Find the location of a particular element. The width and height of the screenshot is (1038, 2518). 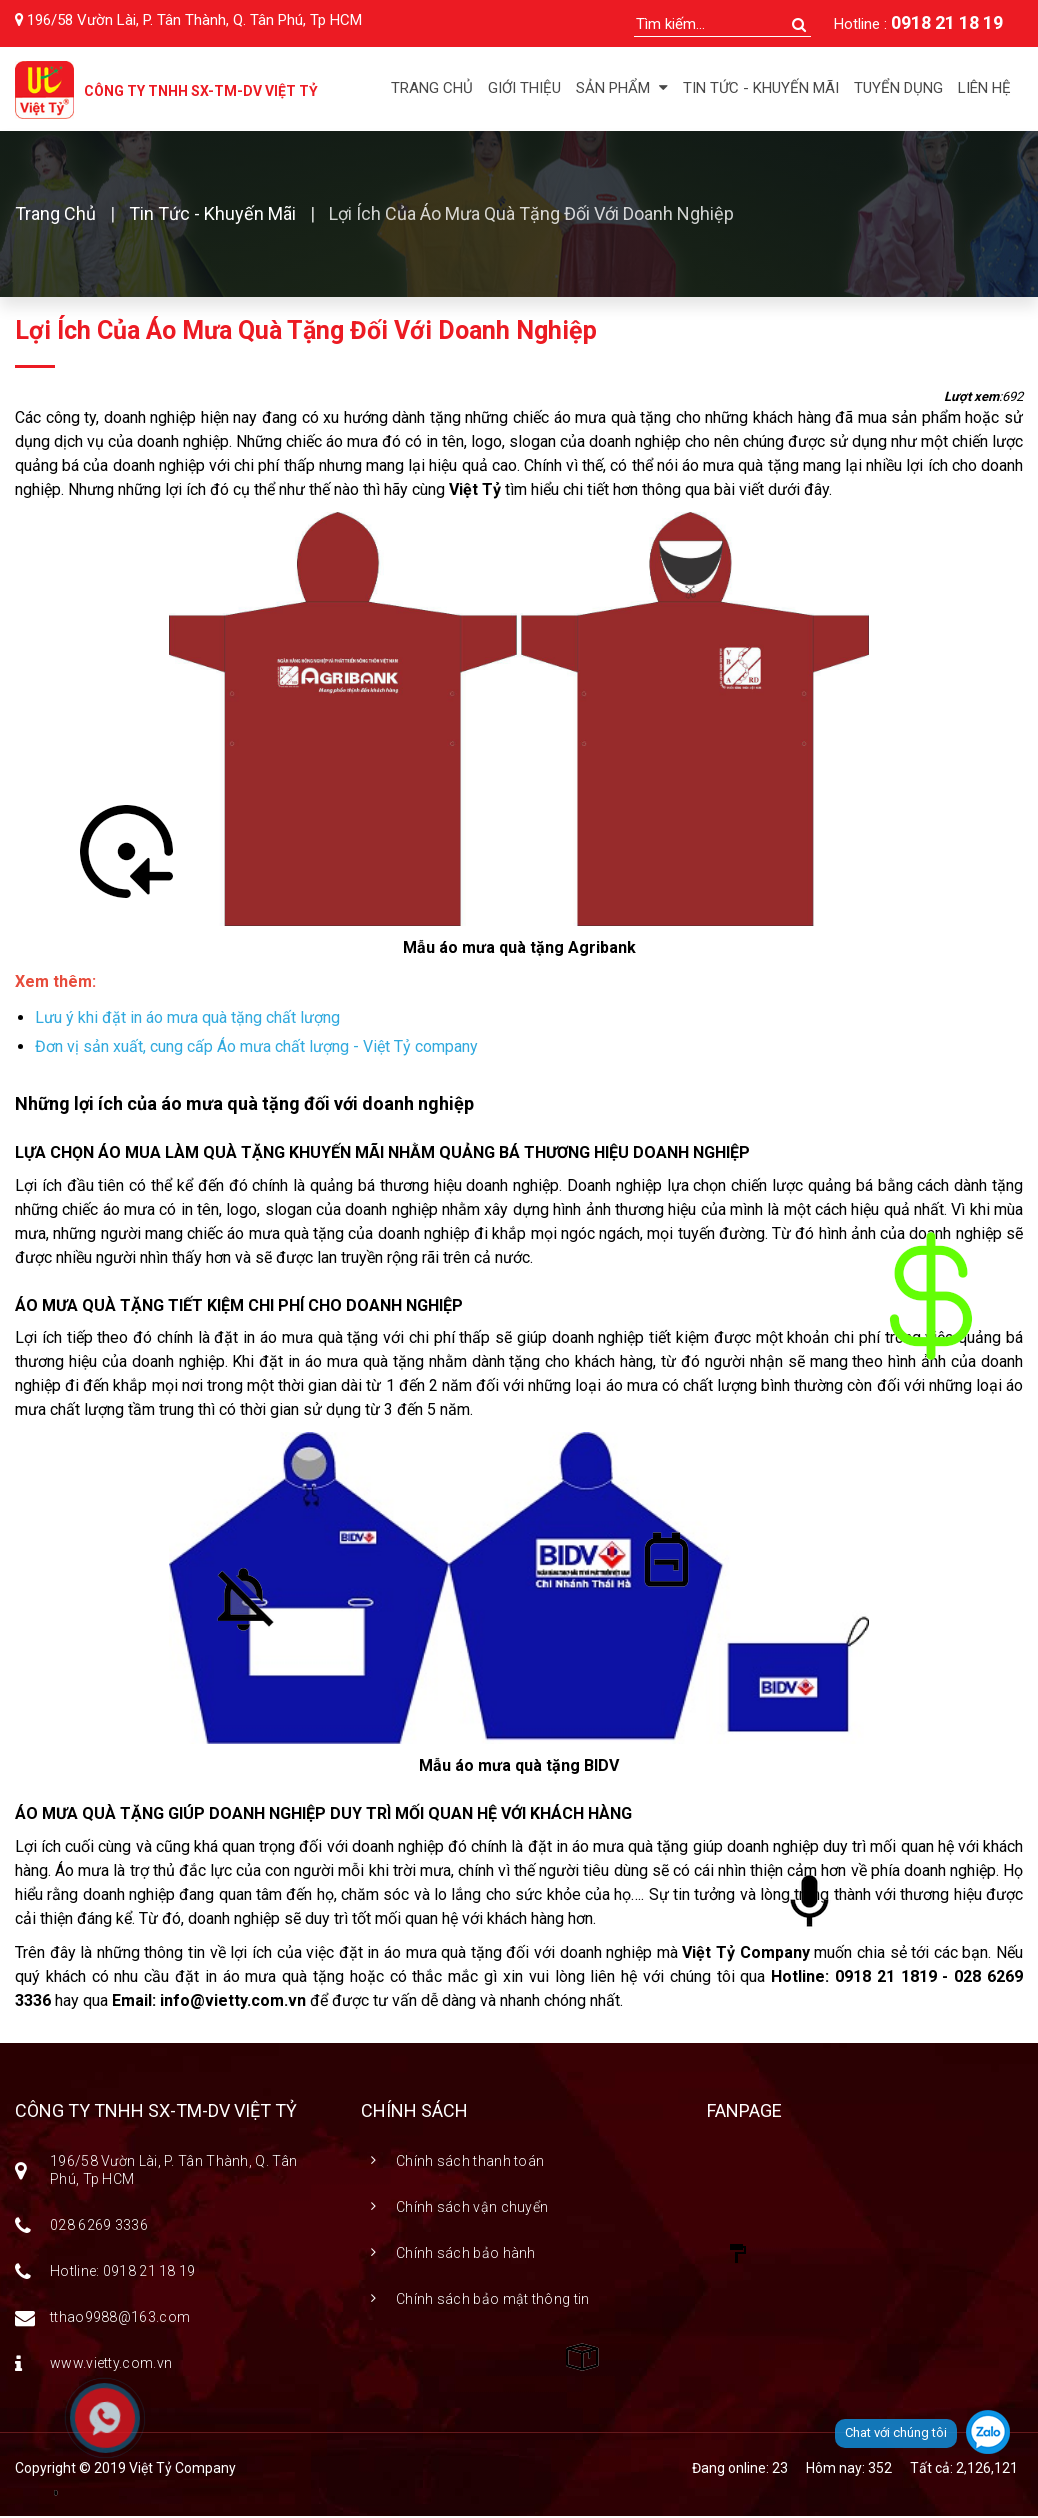

view package or module contents is located at coordinates (581, 2356).